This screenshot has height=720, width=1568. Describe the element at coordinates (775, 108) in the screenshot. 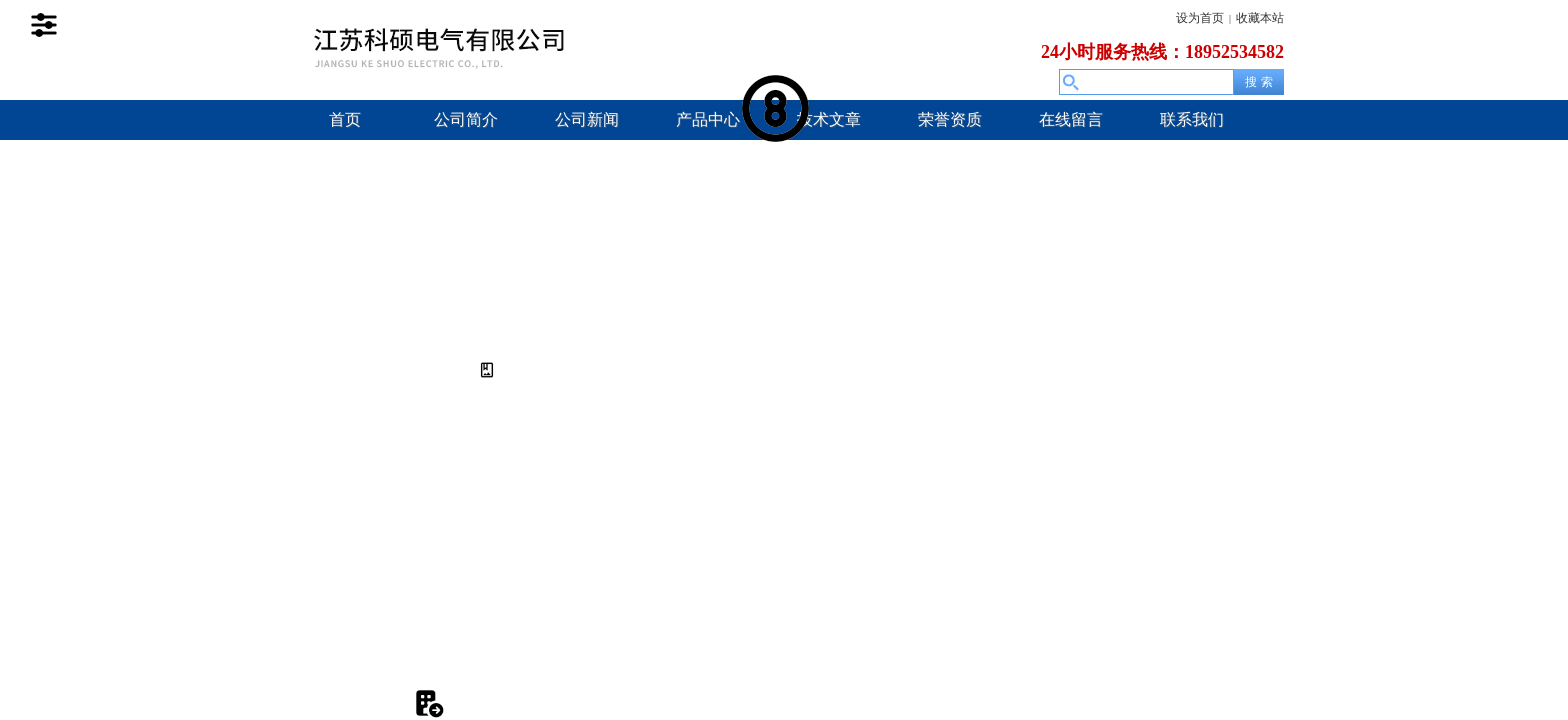

I see `access billiards or pool game` at that location.